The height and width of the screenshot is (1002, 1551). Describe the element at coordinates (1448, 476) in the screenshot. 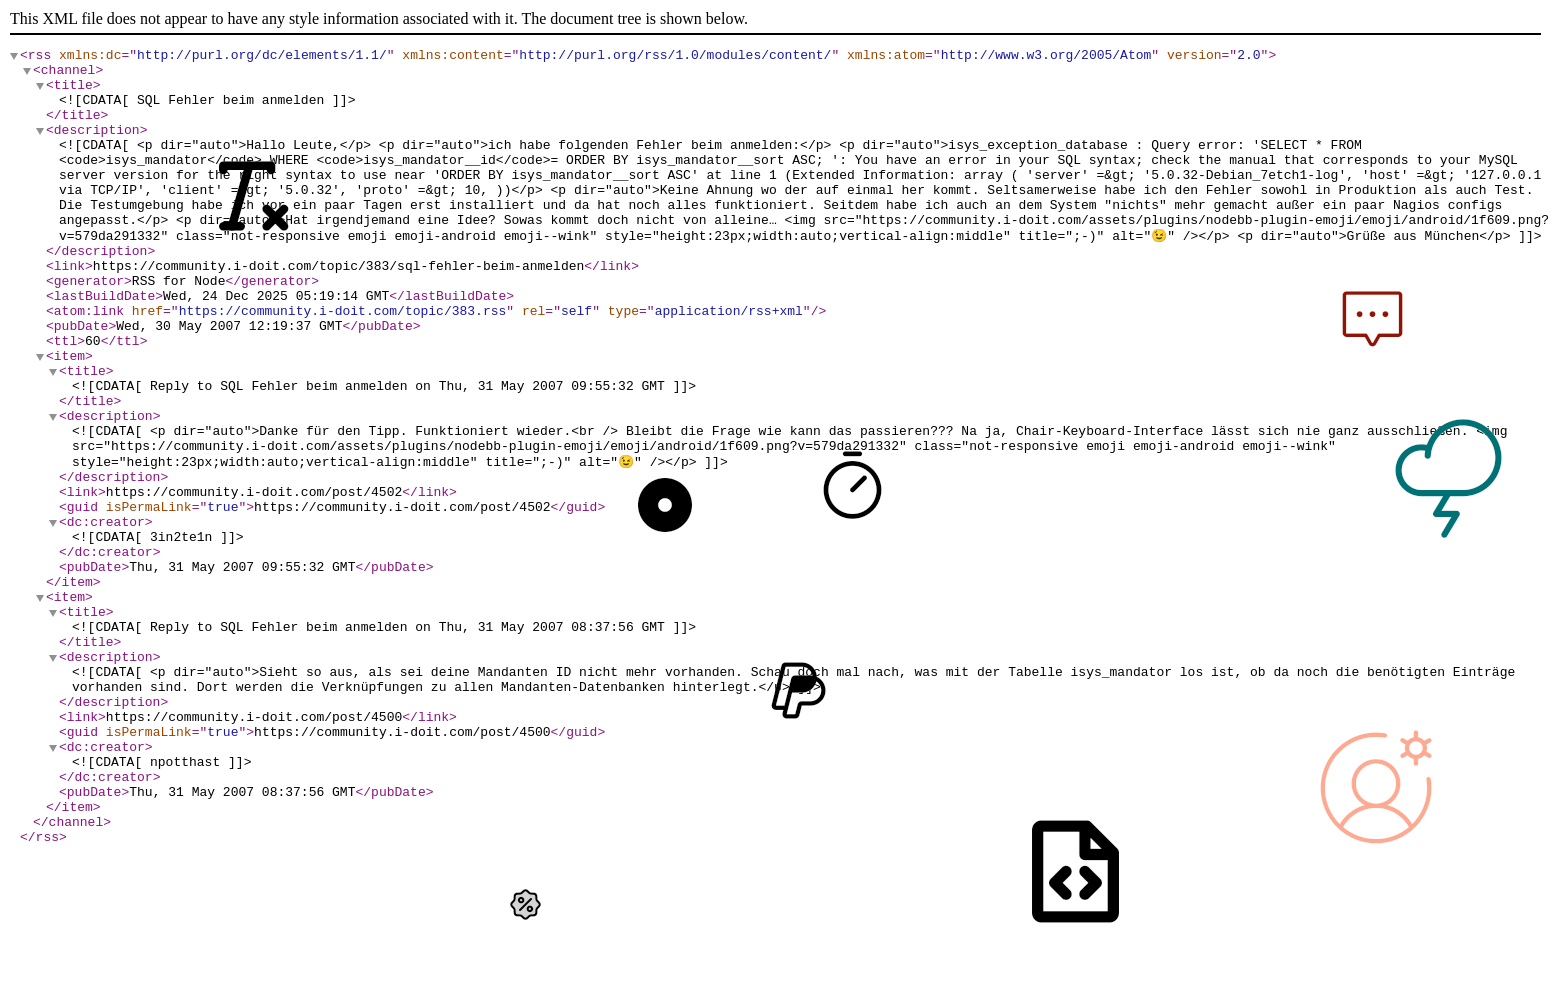

I see `indicates thunderstorm or severe weather conditions` at that location.